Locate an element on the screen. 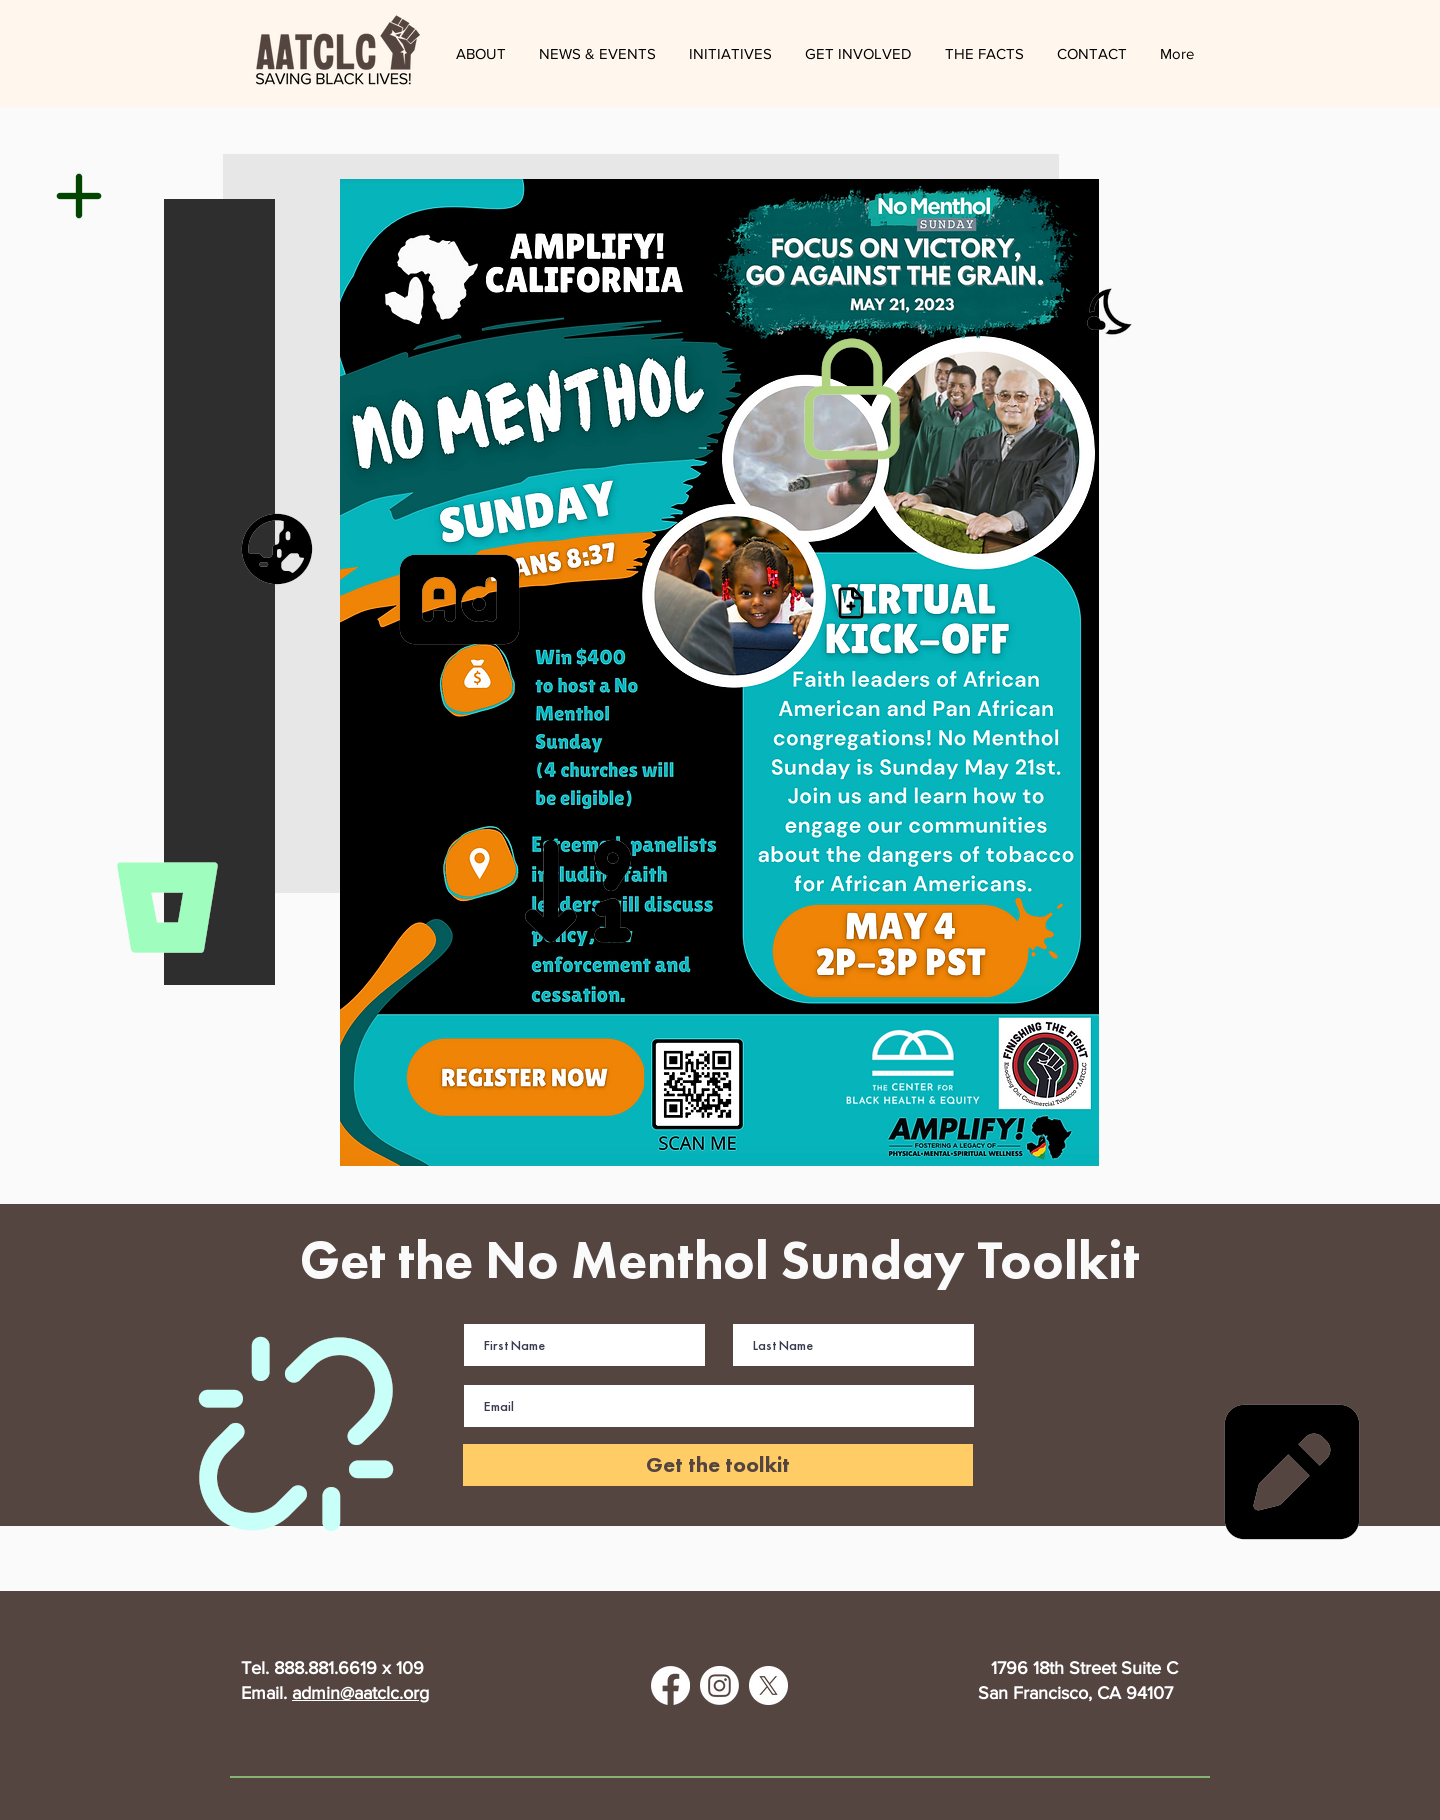  indicates a locked or secured item is located at coordinates (852, 399).